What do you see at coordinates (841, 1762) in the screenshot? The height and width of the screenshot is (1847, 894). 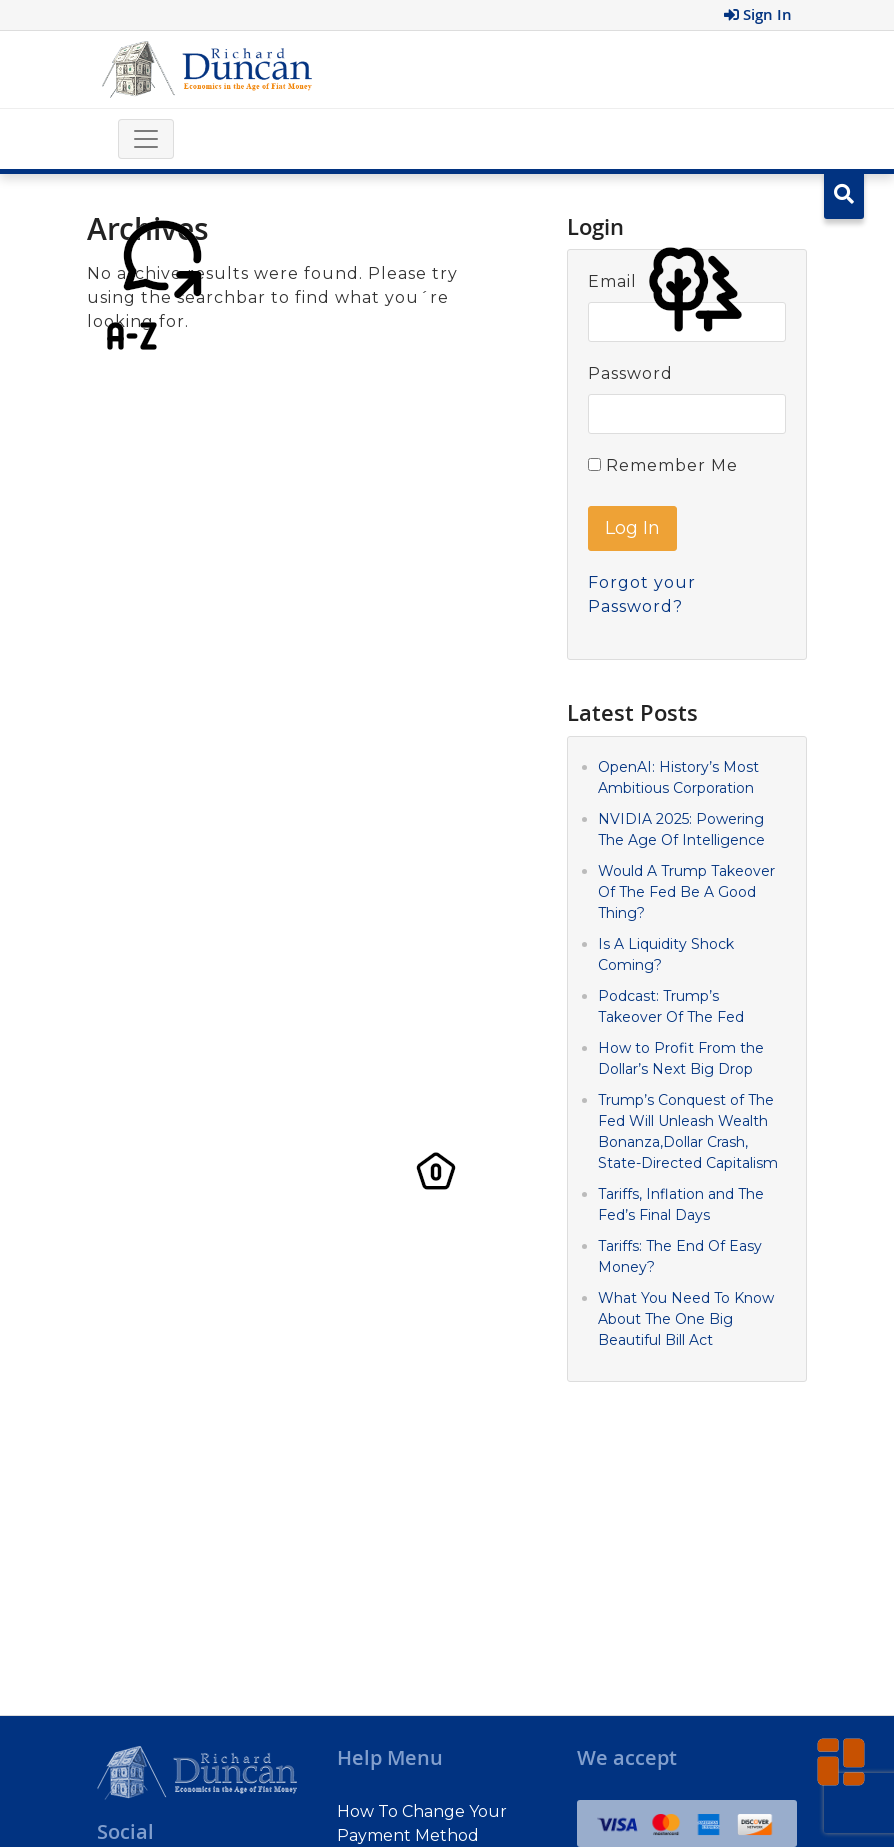 I see `switch to board or grid layout view` at bounding box center [841, 1762].